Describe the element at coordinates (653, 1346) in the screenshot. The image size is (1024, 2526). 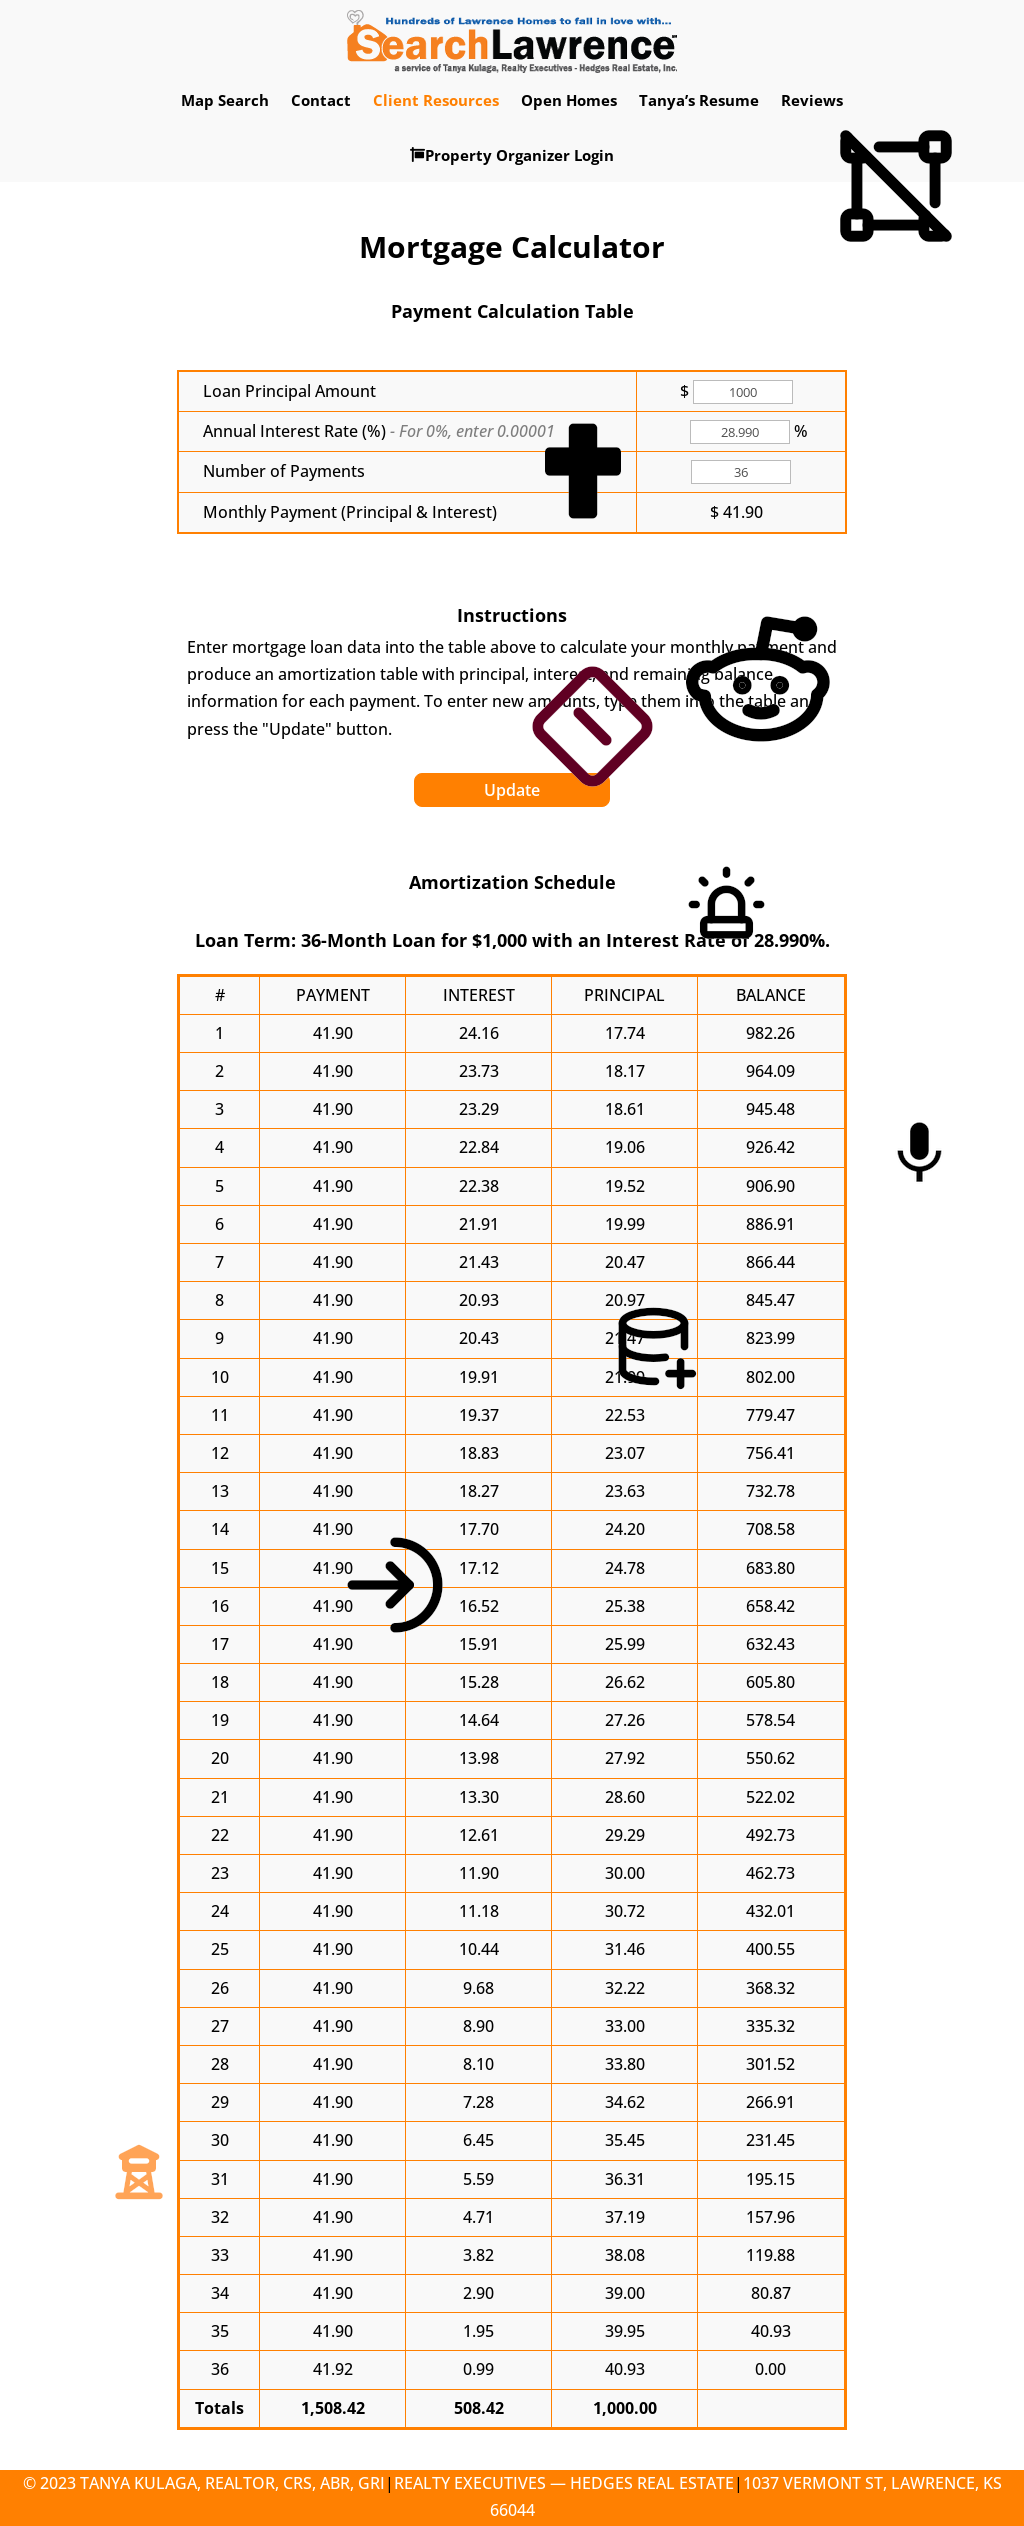
I see `add a new database` at that location.